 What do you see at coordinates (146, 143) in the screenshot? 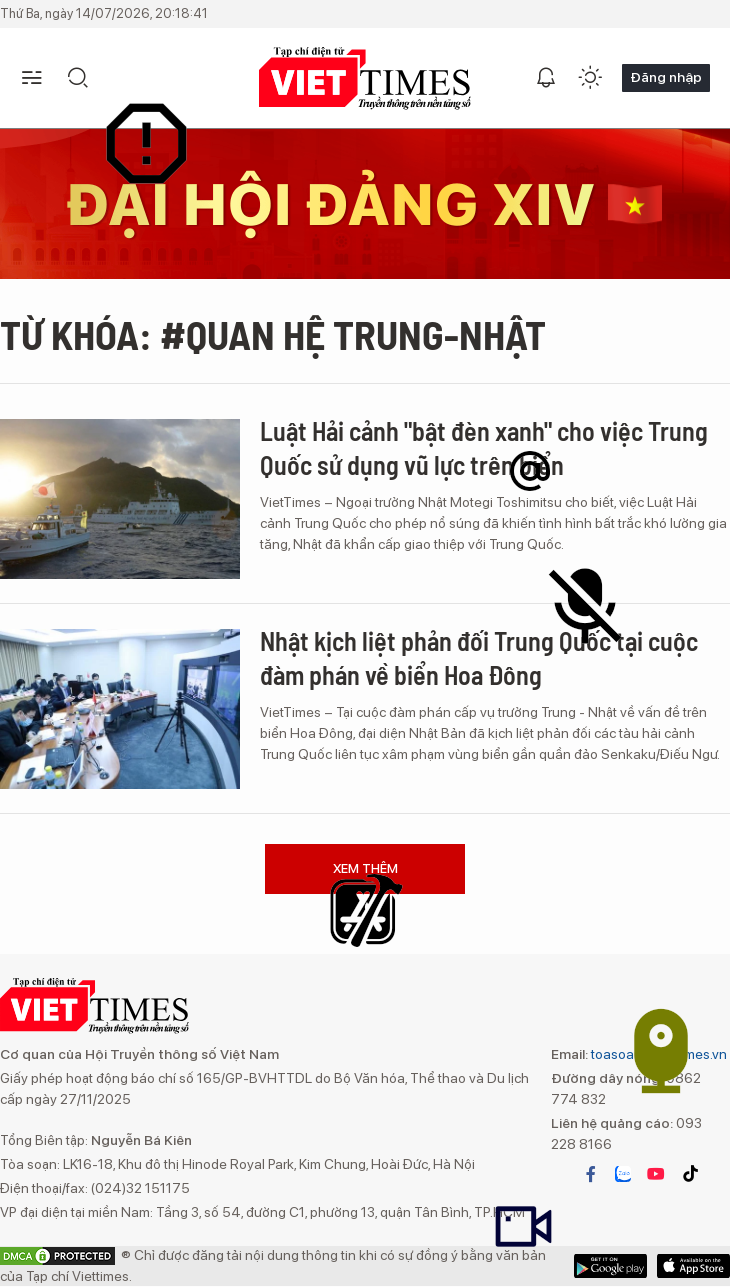
I see `indicates spam or junk content warning` at bounding box center [146, 143].